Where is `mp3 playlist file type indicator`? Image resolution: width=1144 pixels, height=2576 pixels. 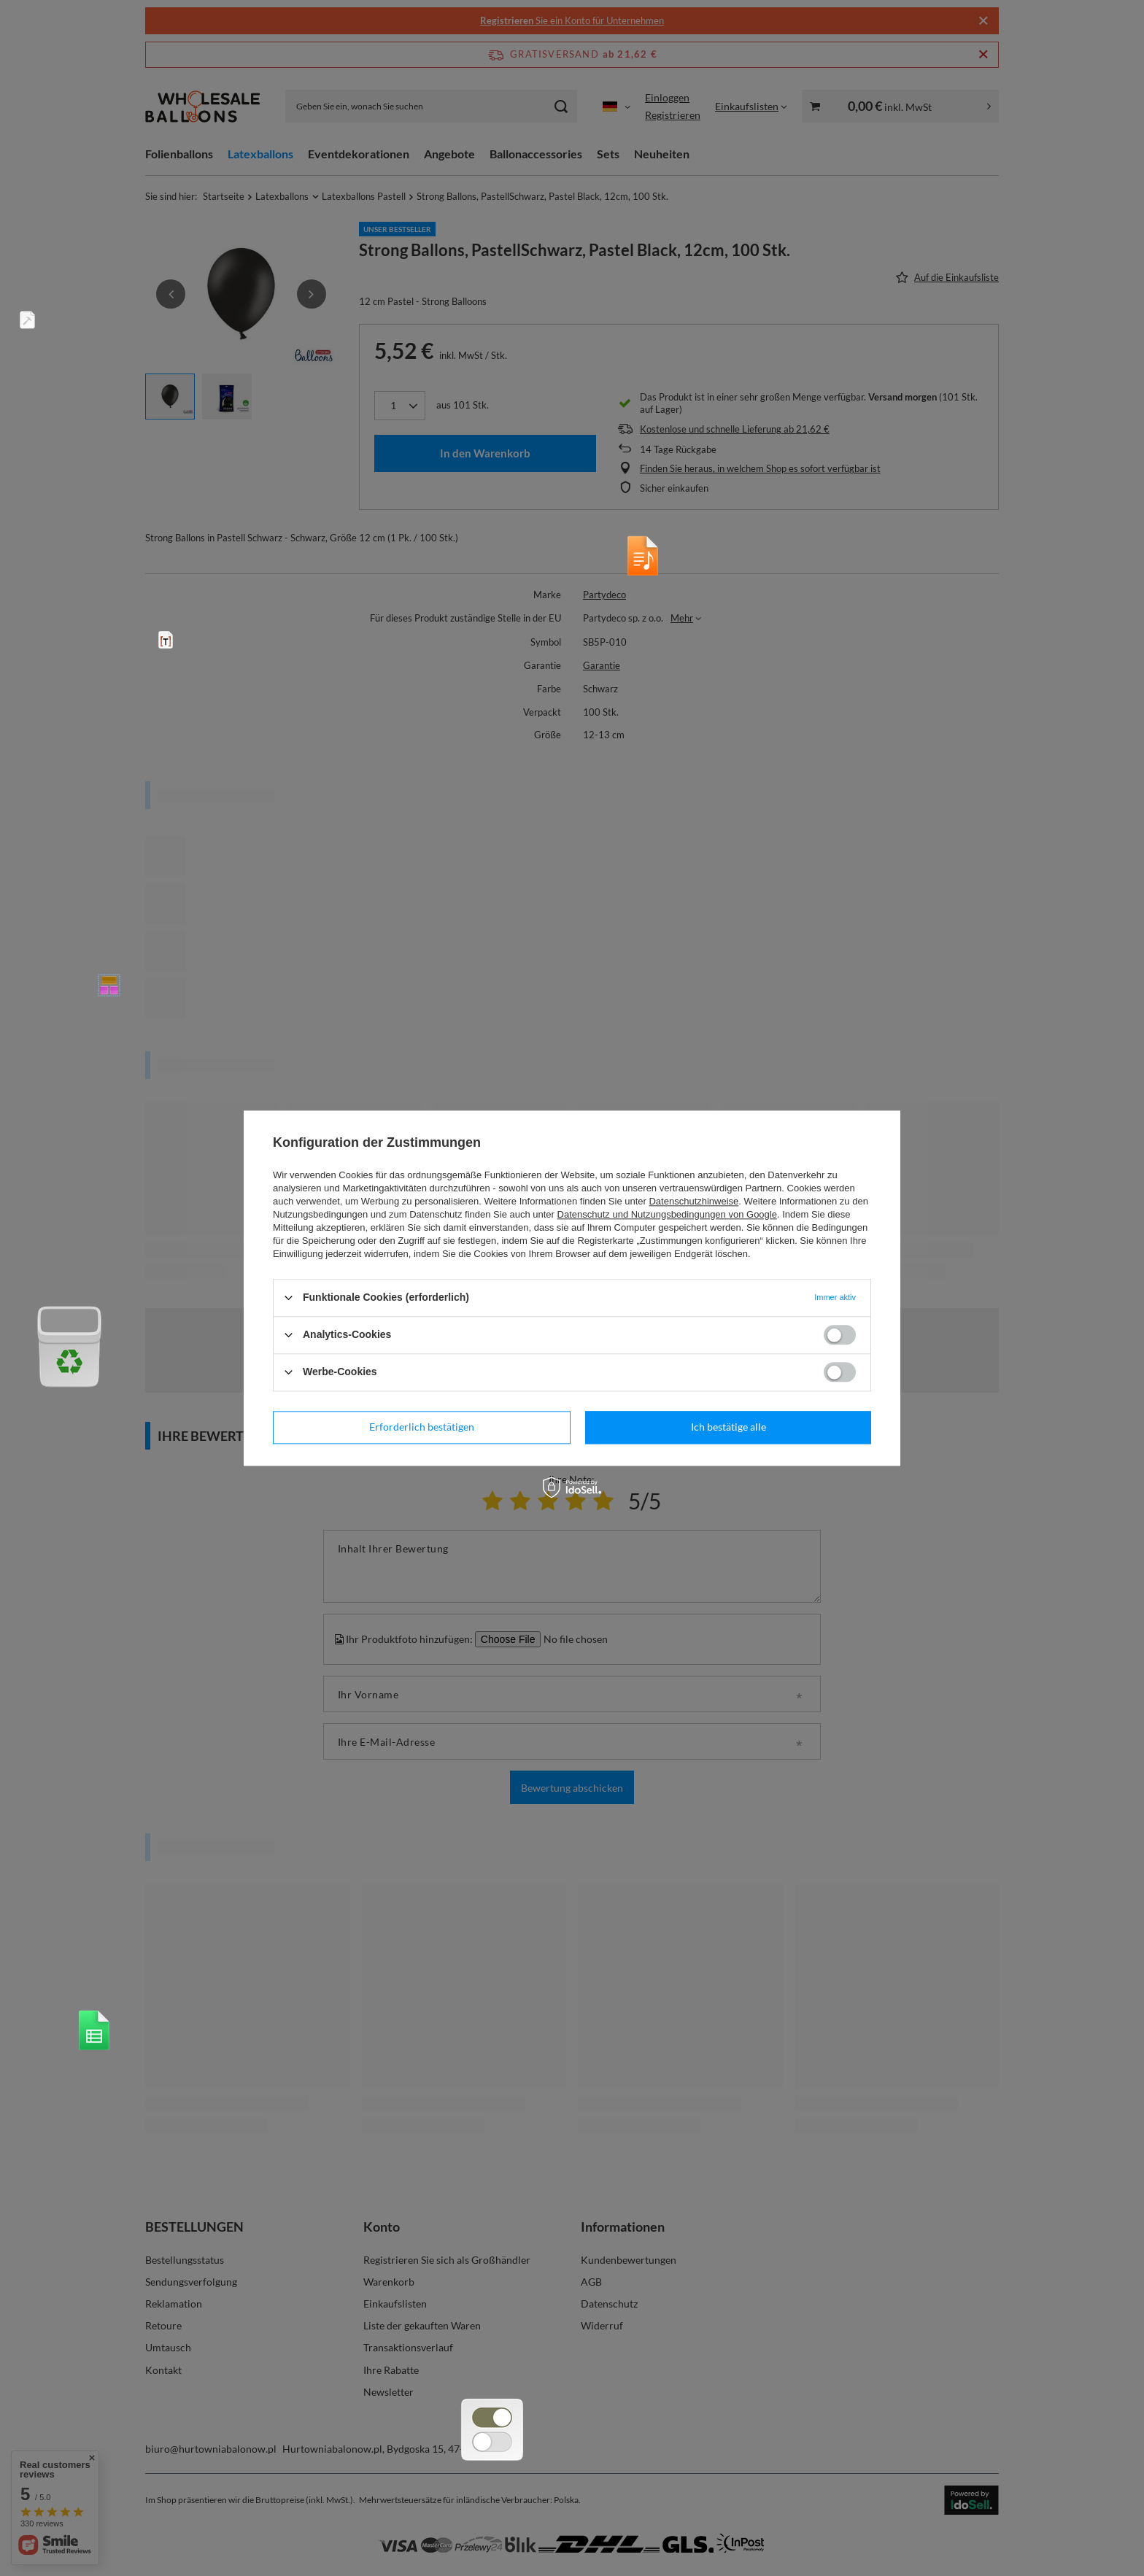
mp3 playlist file type indicator is located at coordinates (643, 557).